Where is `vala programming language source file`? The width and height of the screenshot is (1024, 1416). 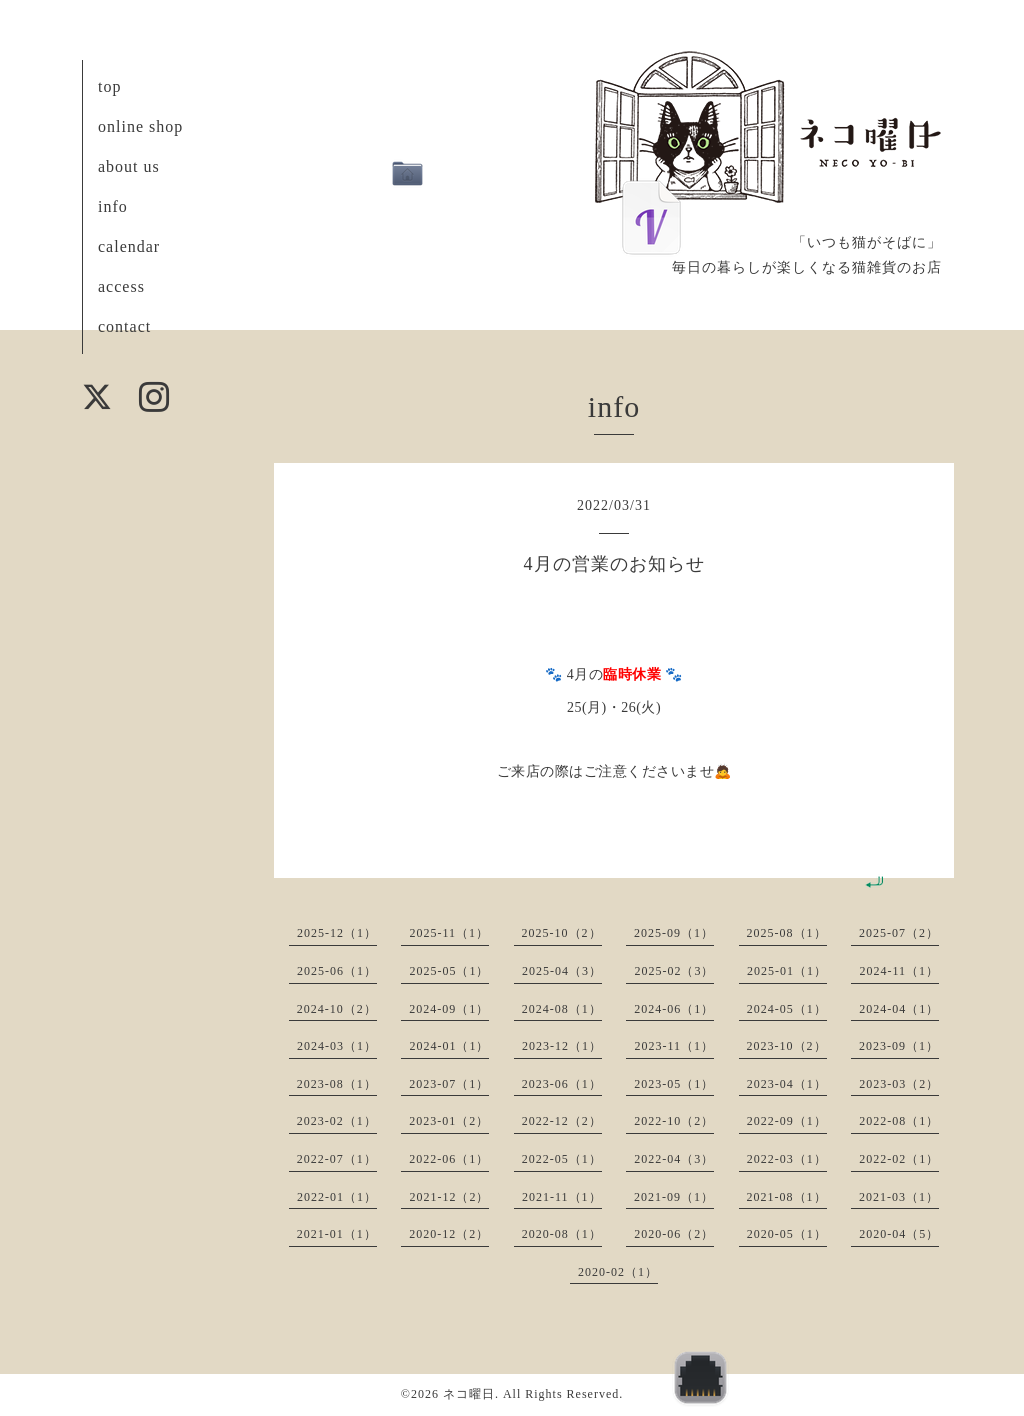
vala programming language source file is located at coordinates (651, 217).